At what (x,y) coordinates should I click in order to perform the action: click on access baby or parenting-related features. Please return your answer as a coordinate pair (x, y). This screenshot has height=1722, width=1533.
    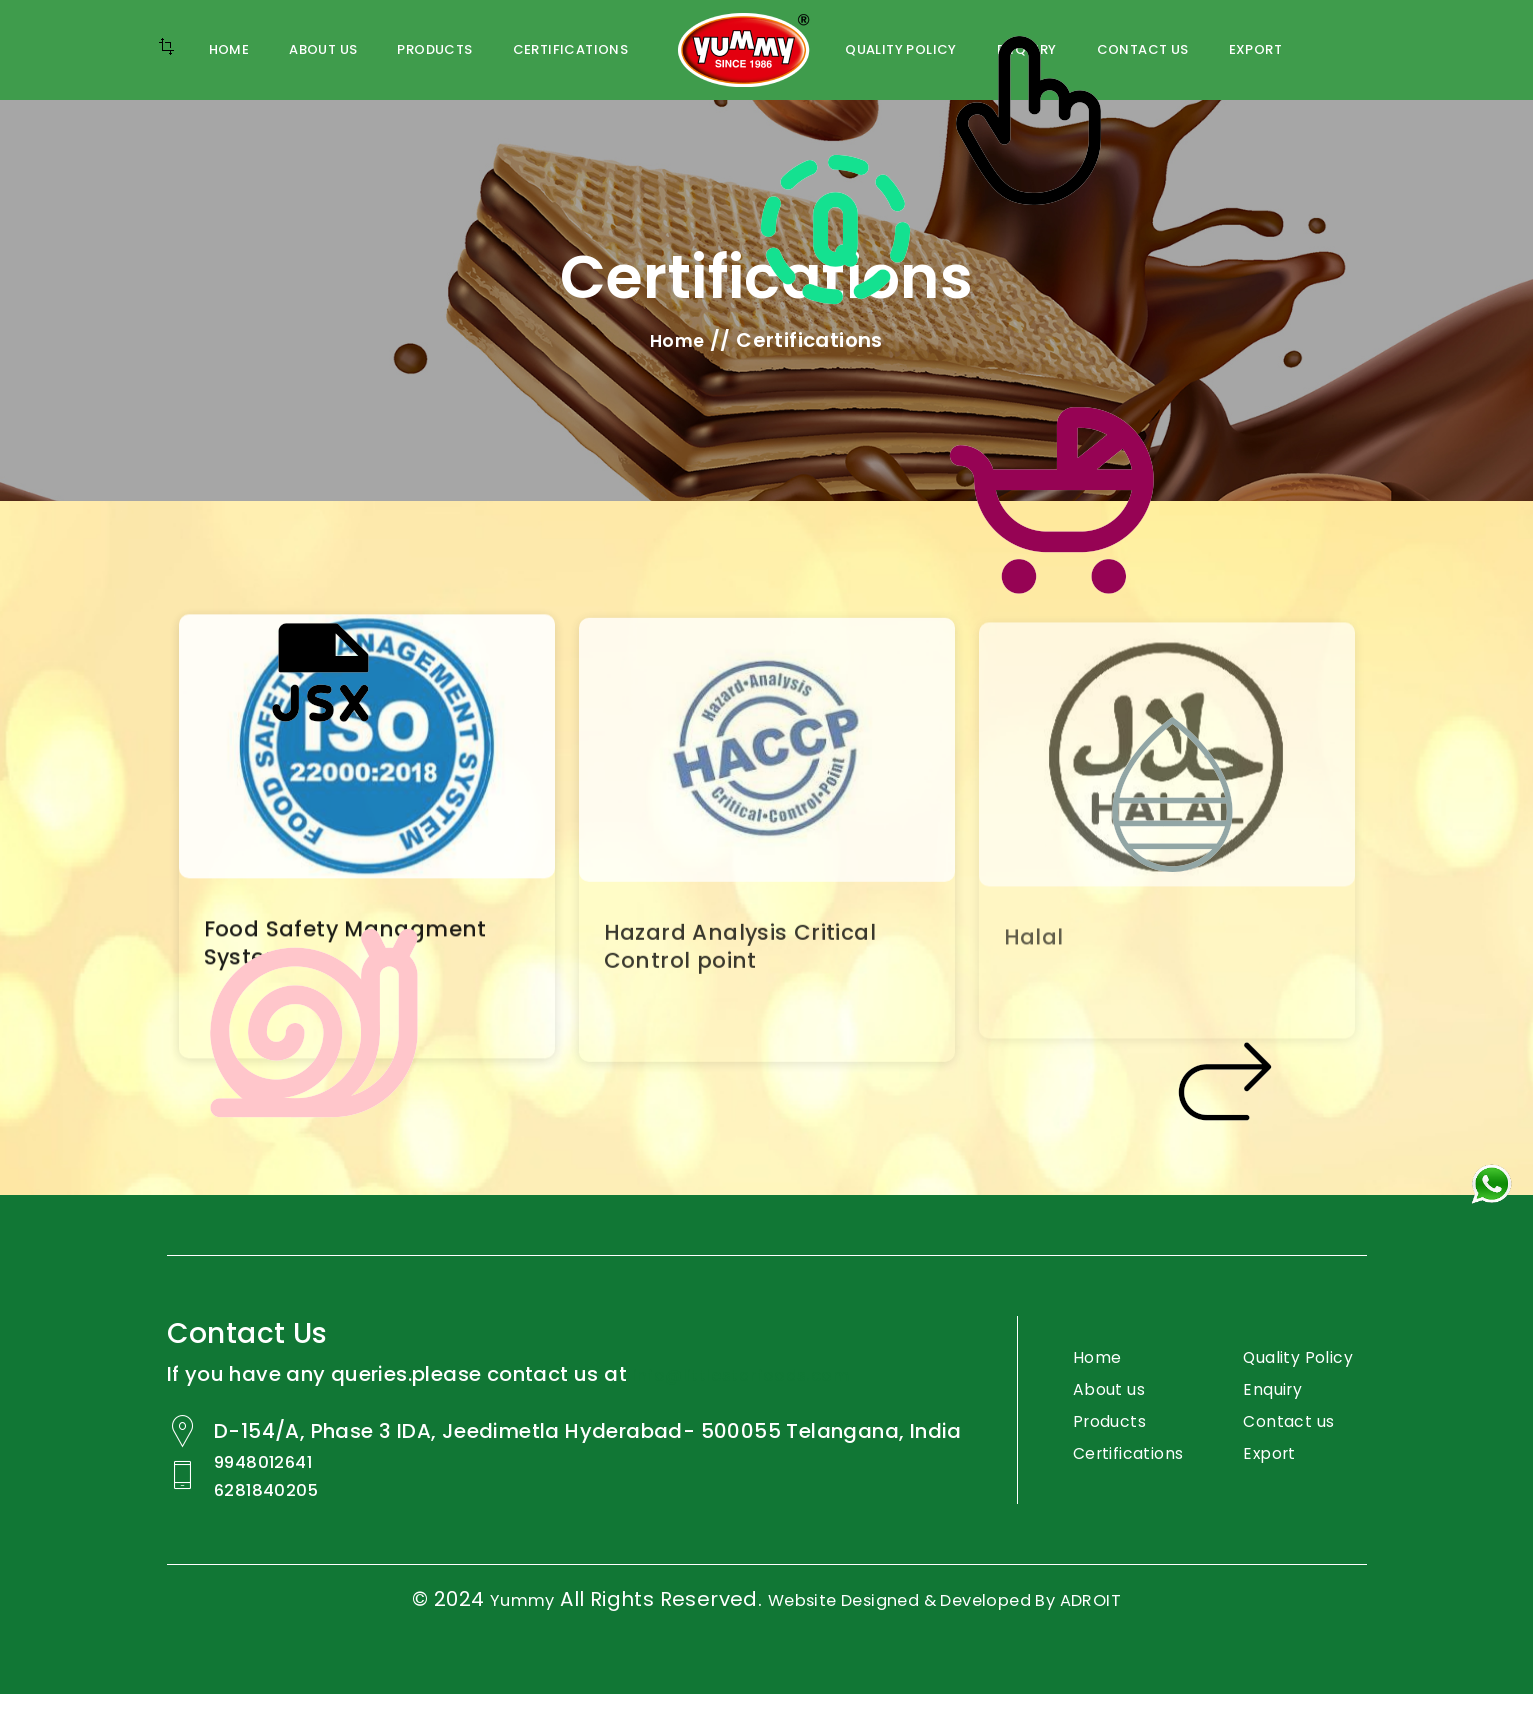
    Looking at the image, I should click on (1053, 493).